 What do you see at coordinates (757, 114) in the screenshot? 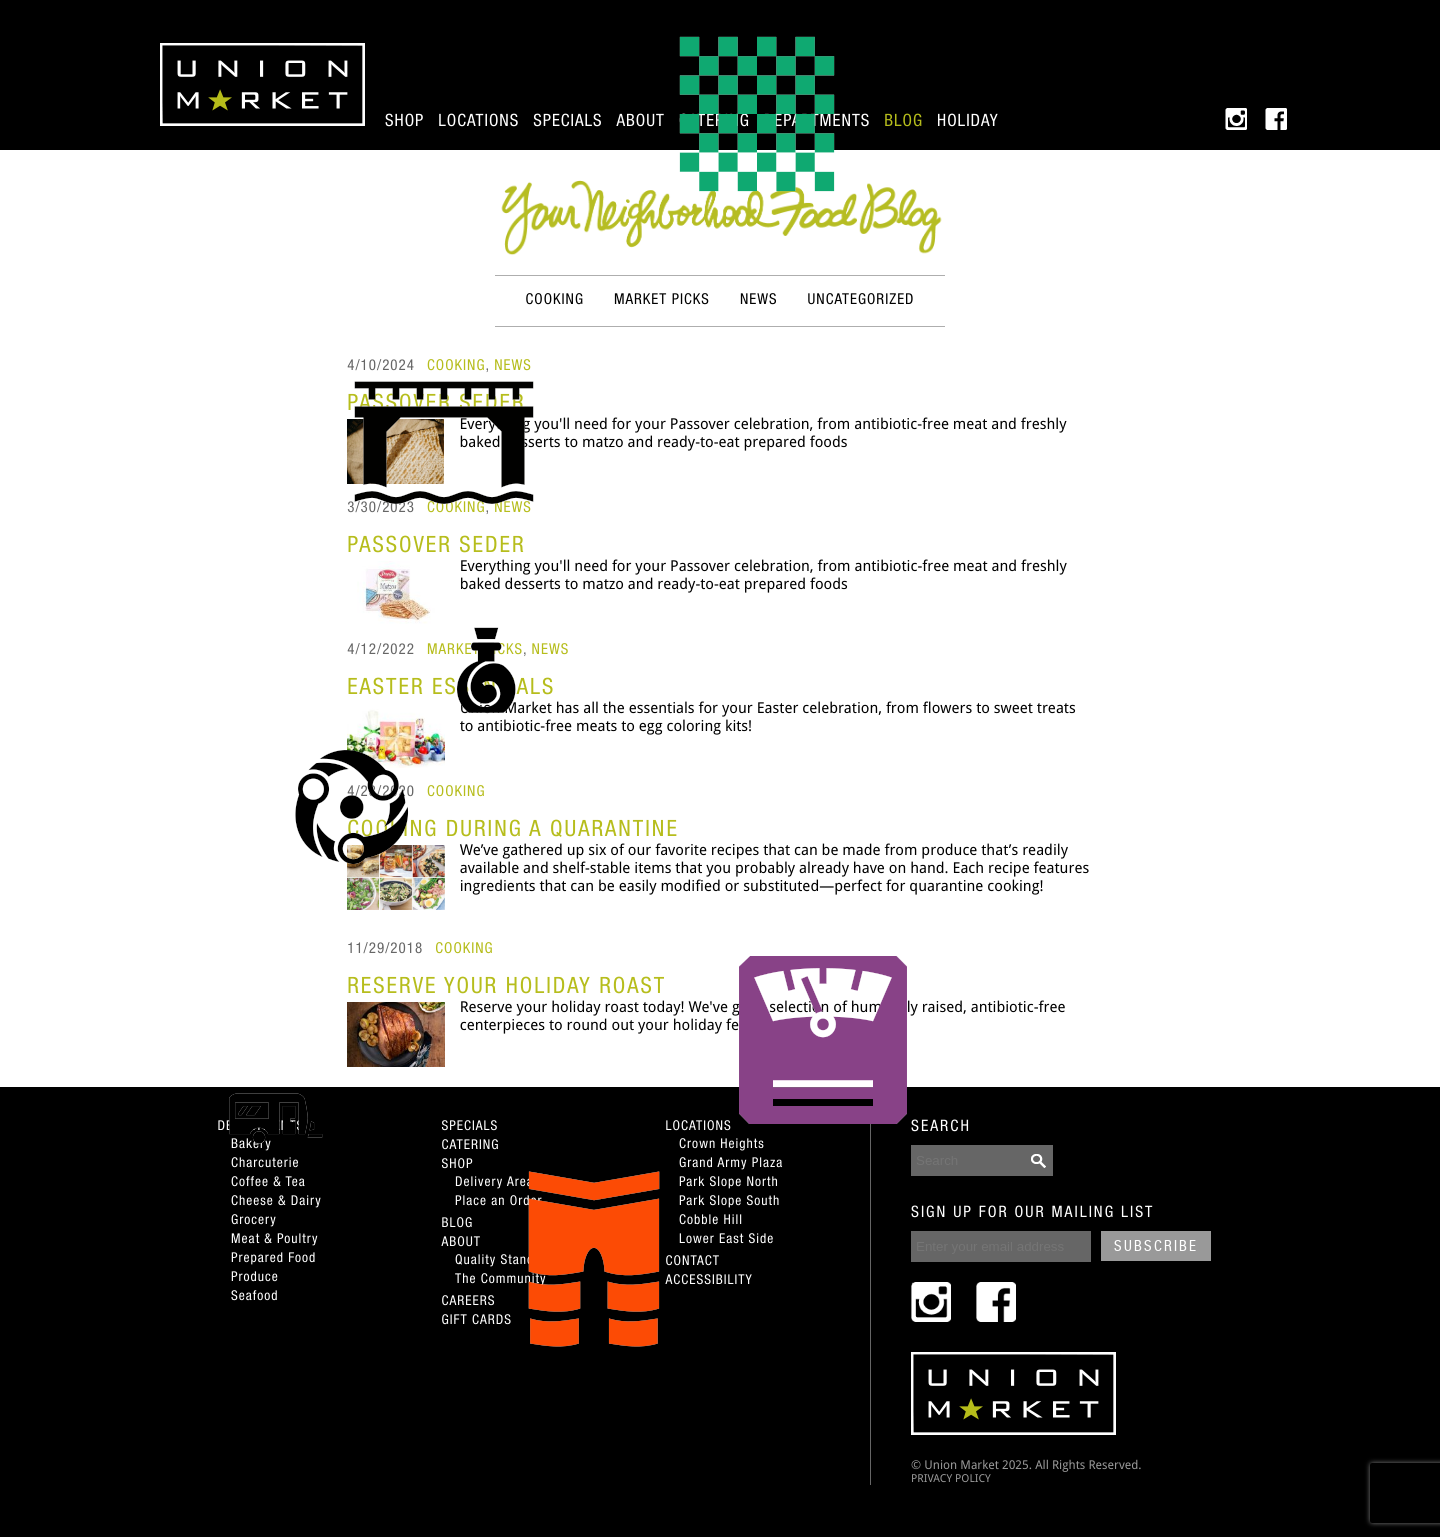
I see `start a new chess game` at bounding box center [757, 114].